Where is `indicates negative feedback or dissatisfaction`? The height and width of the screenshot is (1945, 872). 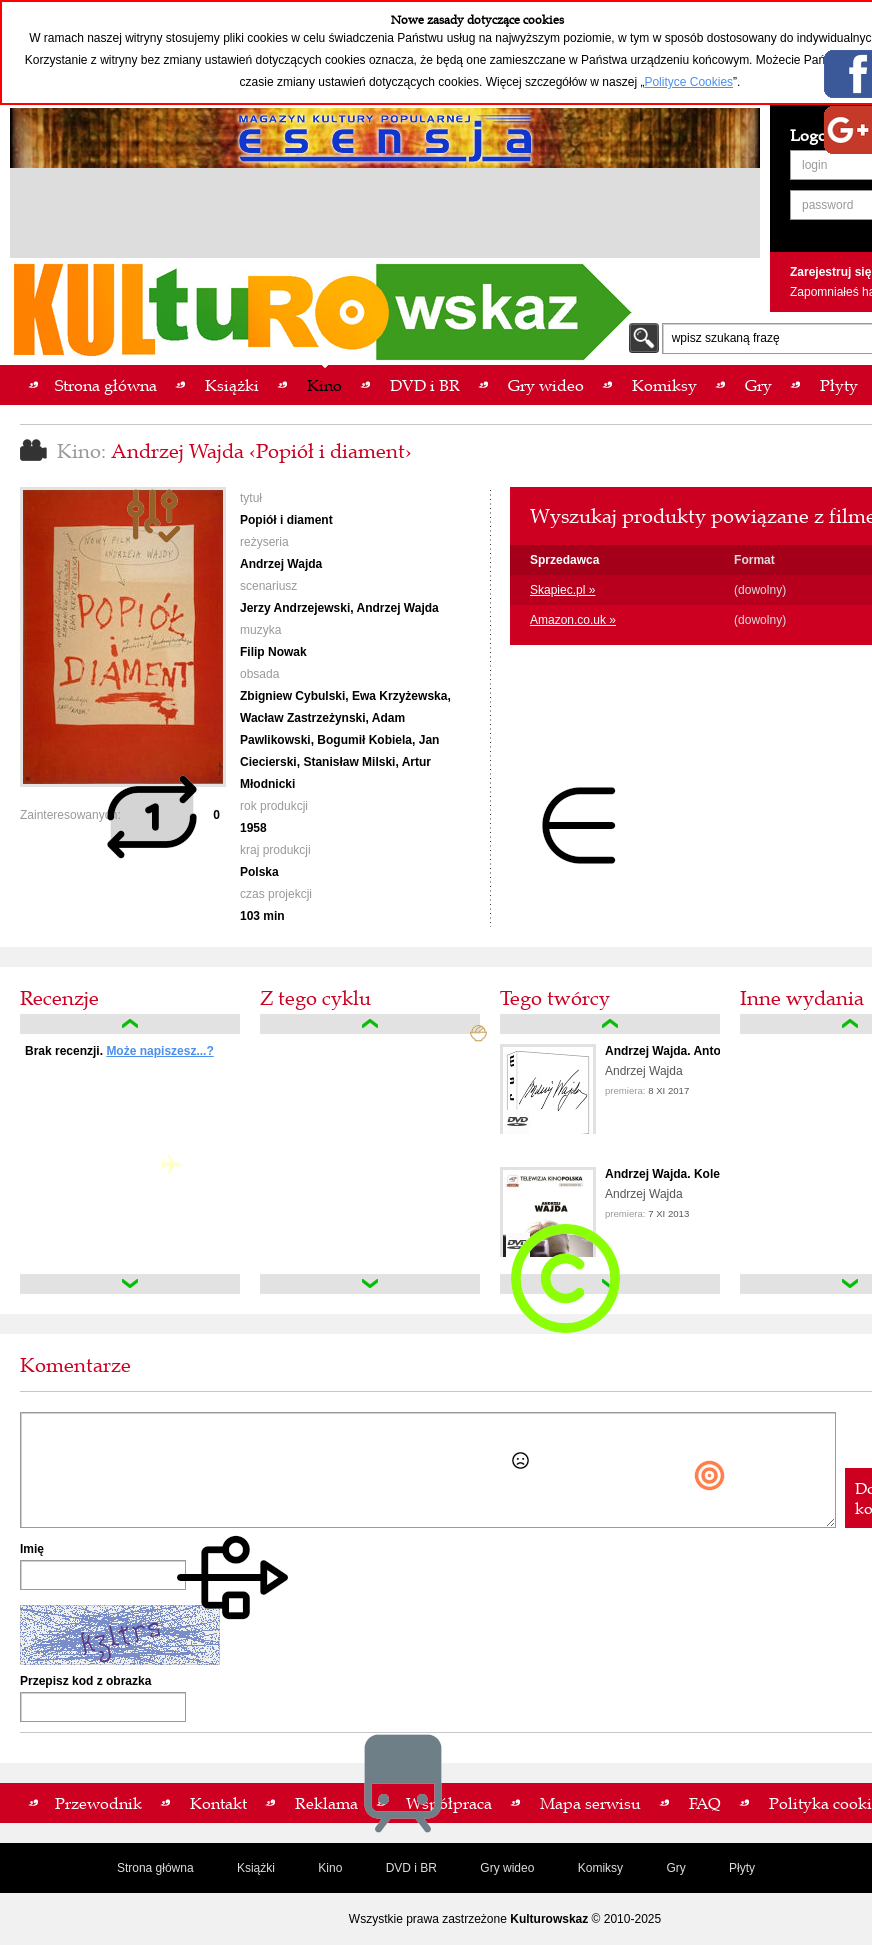 indicates negative feedback or dissatisfaction is located at coordinates (520, 1460).